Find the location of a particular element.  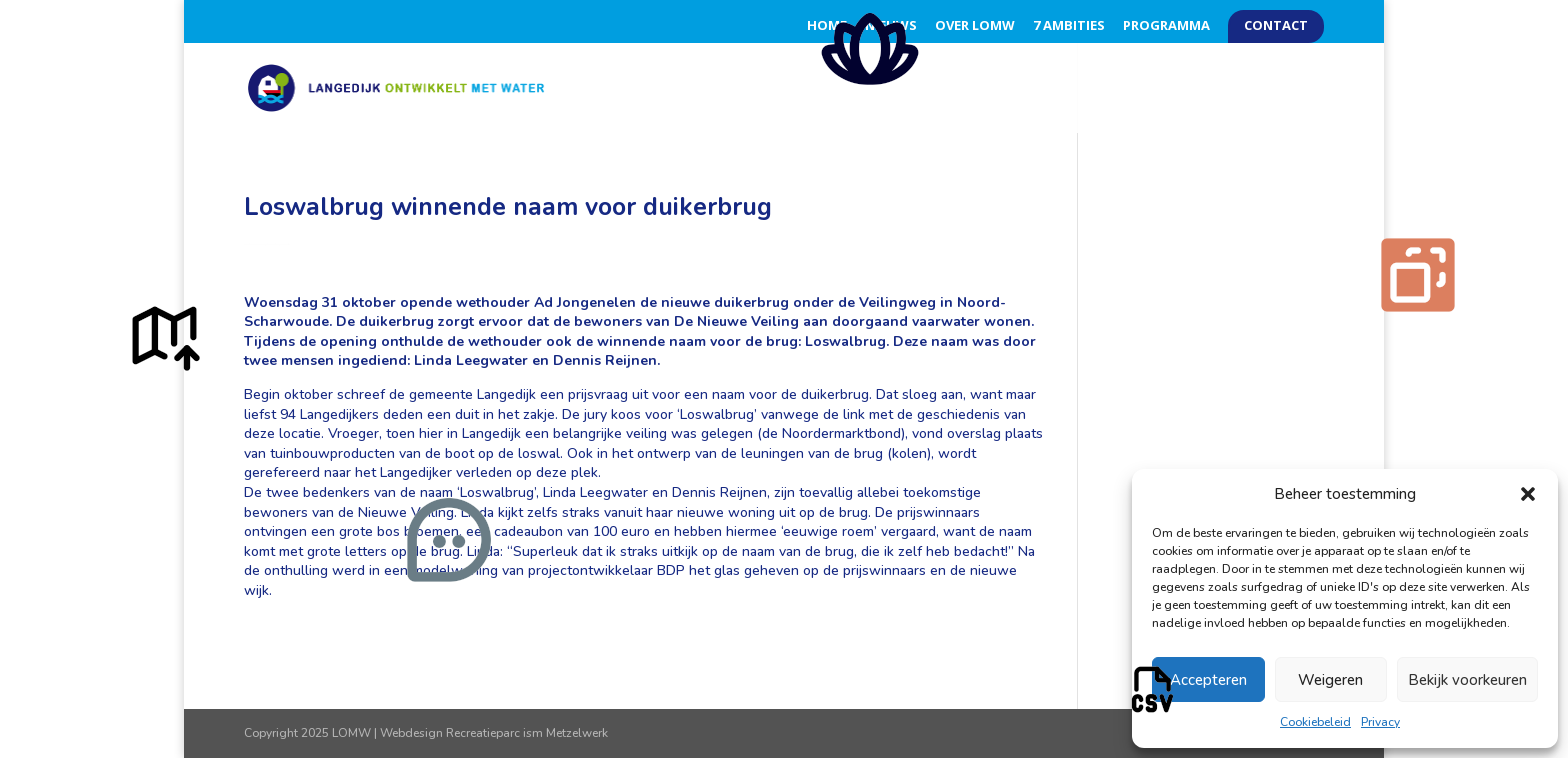

indicates a CSV file type is located at coordinates (1152, 689).